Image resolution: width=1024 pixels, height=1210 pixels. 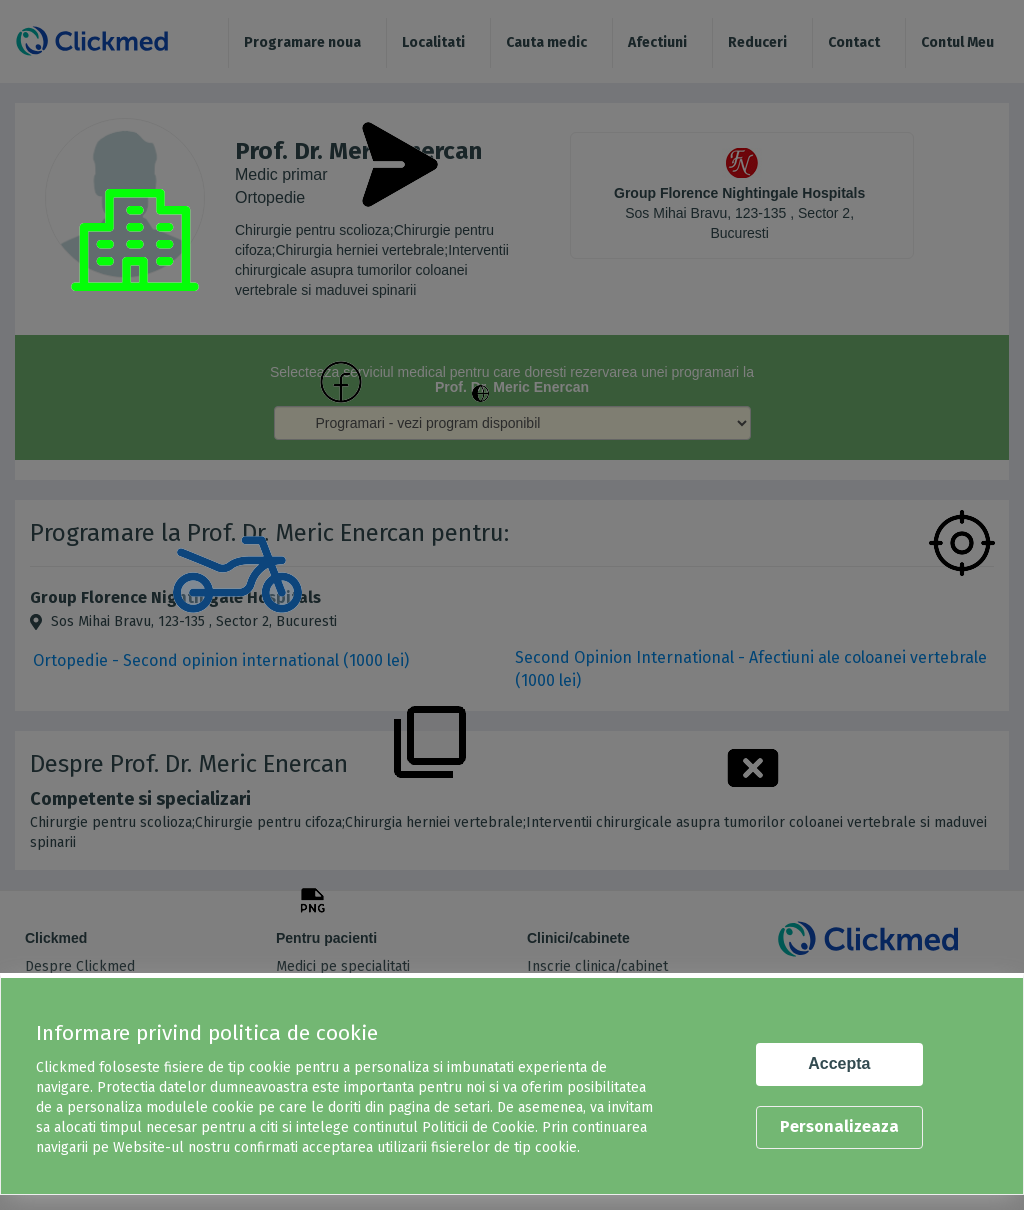 I want to click on open facebook app, so click(x=341, y=382).